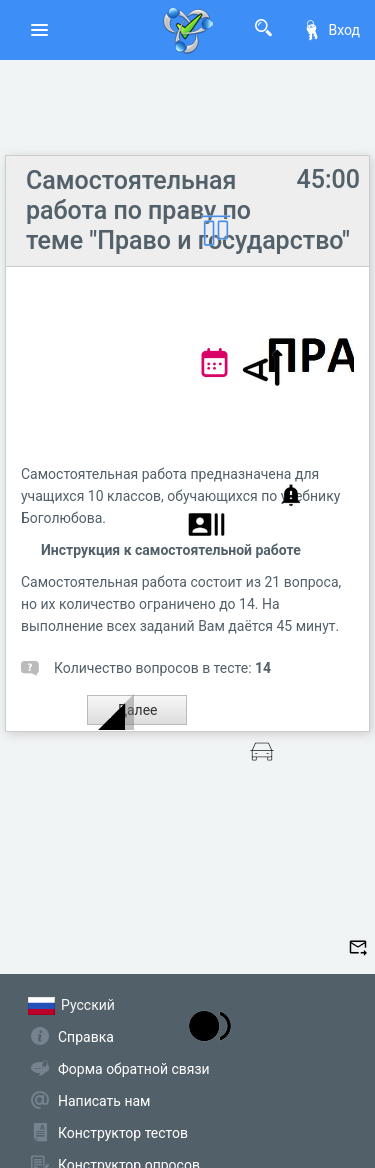  I want to click on access vehicle or car-related features, so click(262, 752).